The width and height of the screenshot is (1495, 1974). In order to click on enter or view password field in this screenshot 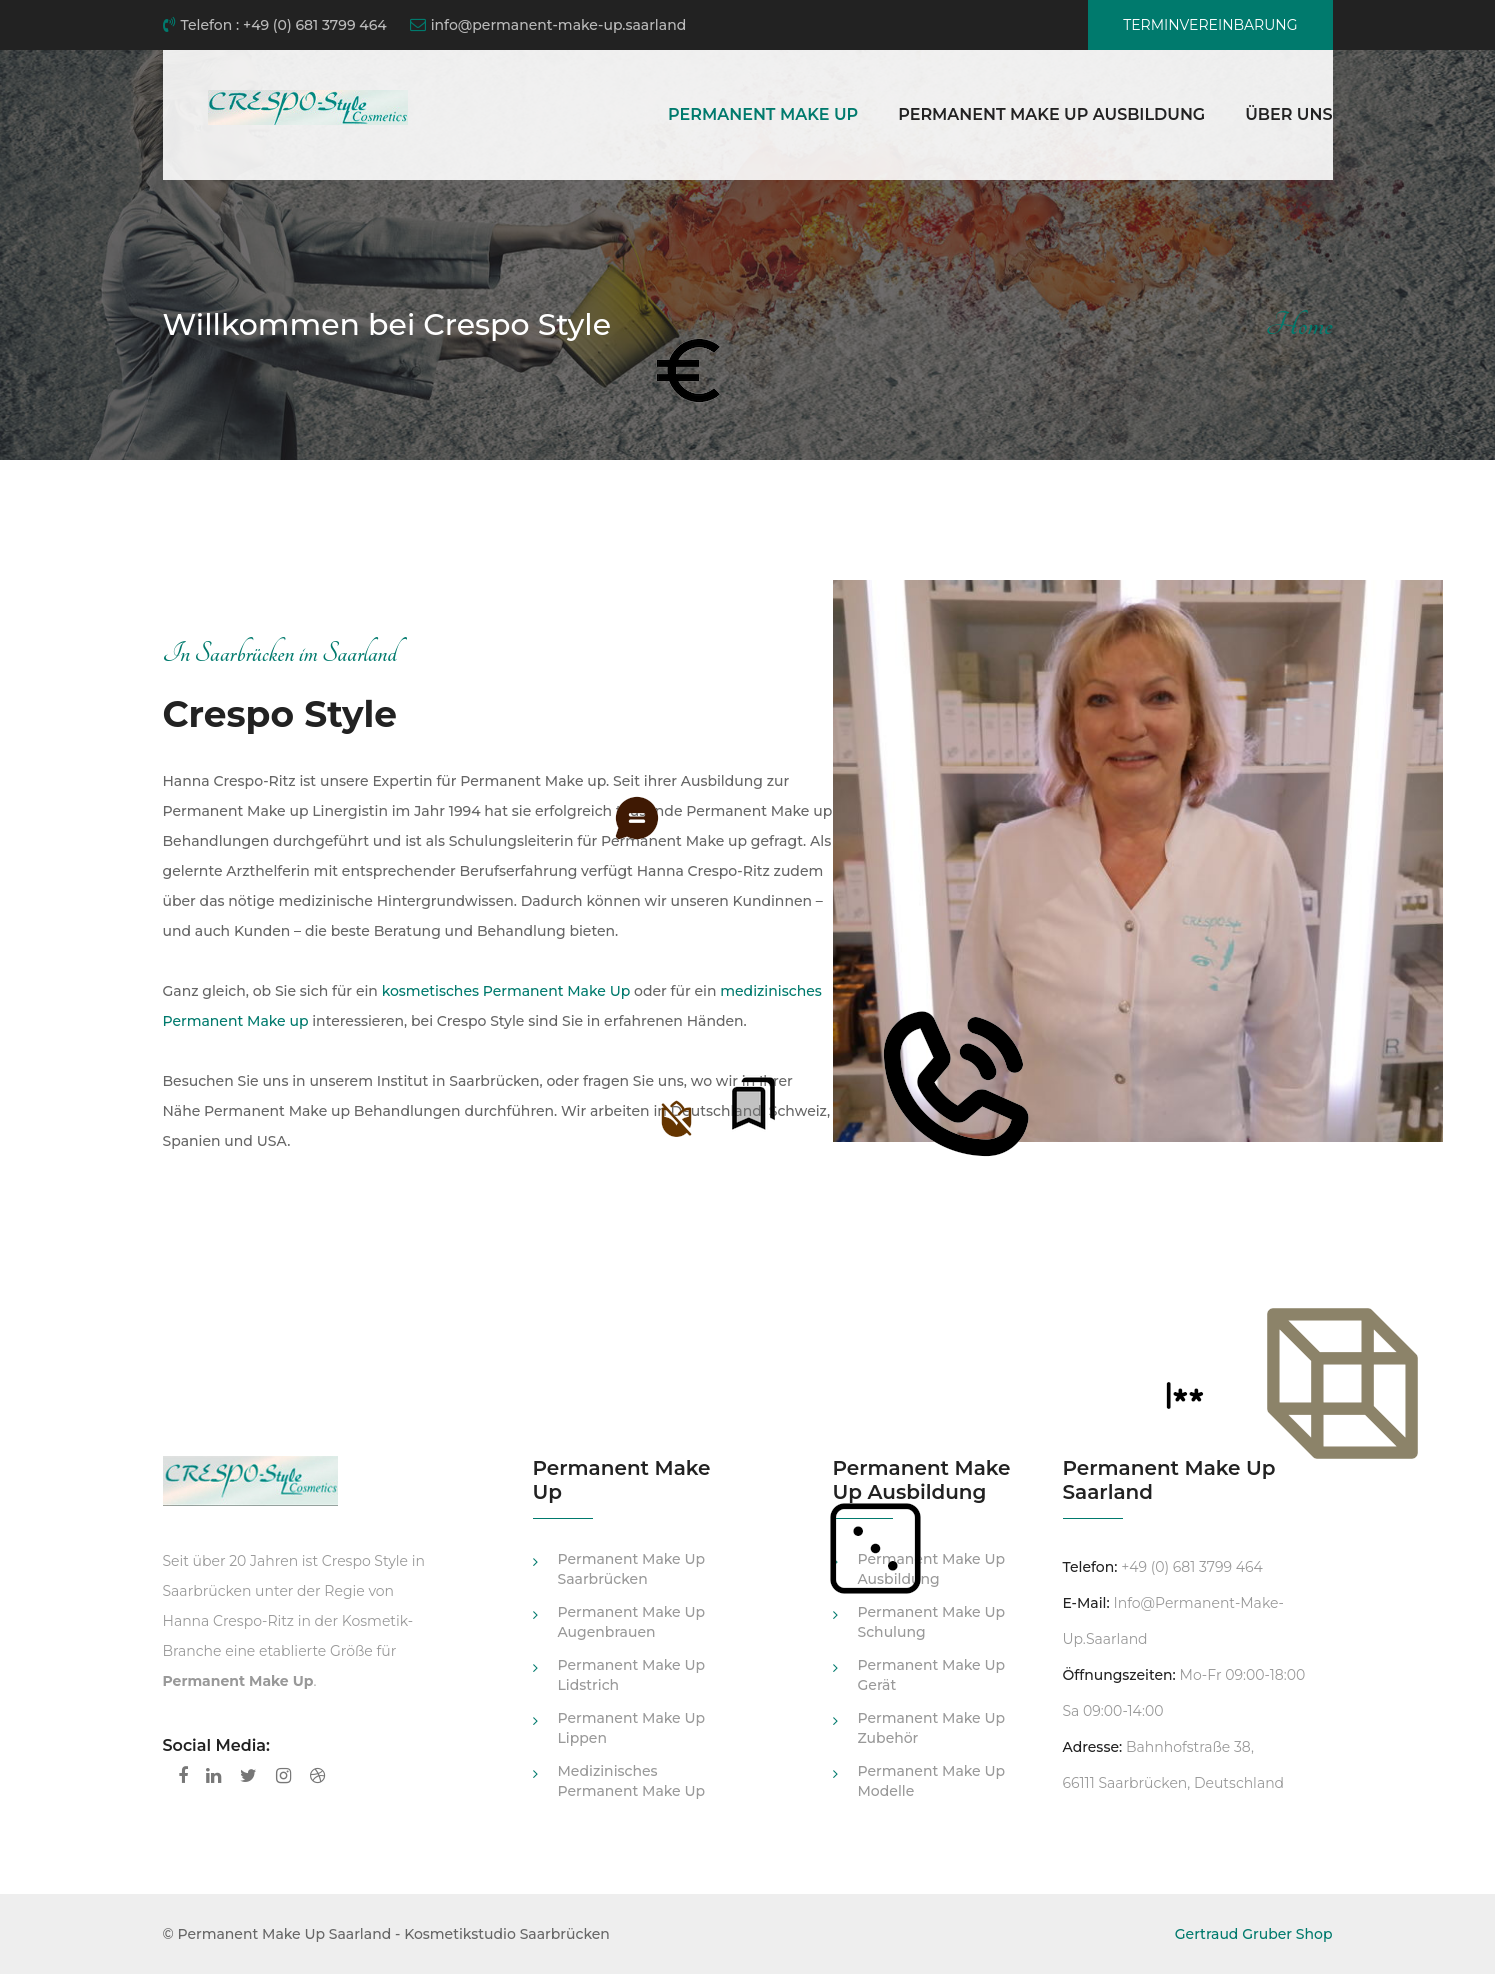, I will do `click(1183, 1395)`.